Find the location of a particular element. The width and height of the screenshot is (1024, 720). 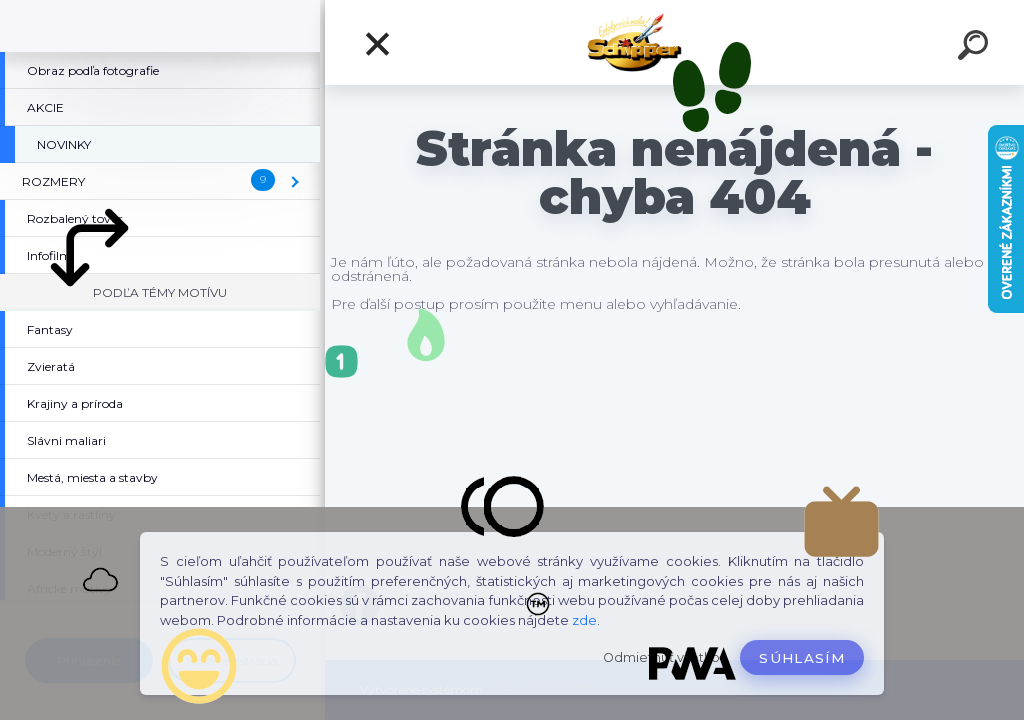

indicates step one in a multi-step process is located at coordinates (341, 361).